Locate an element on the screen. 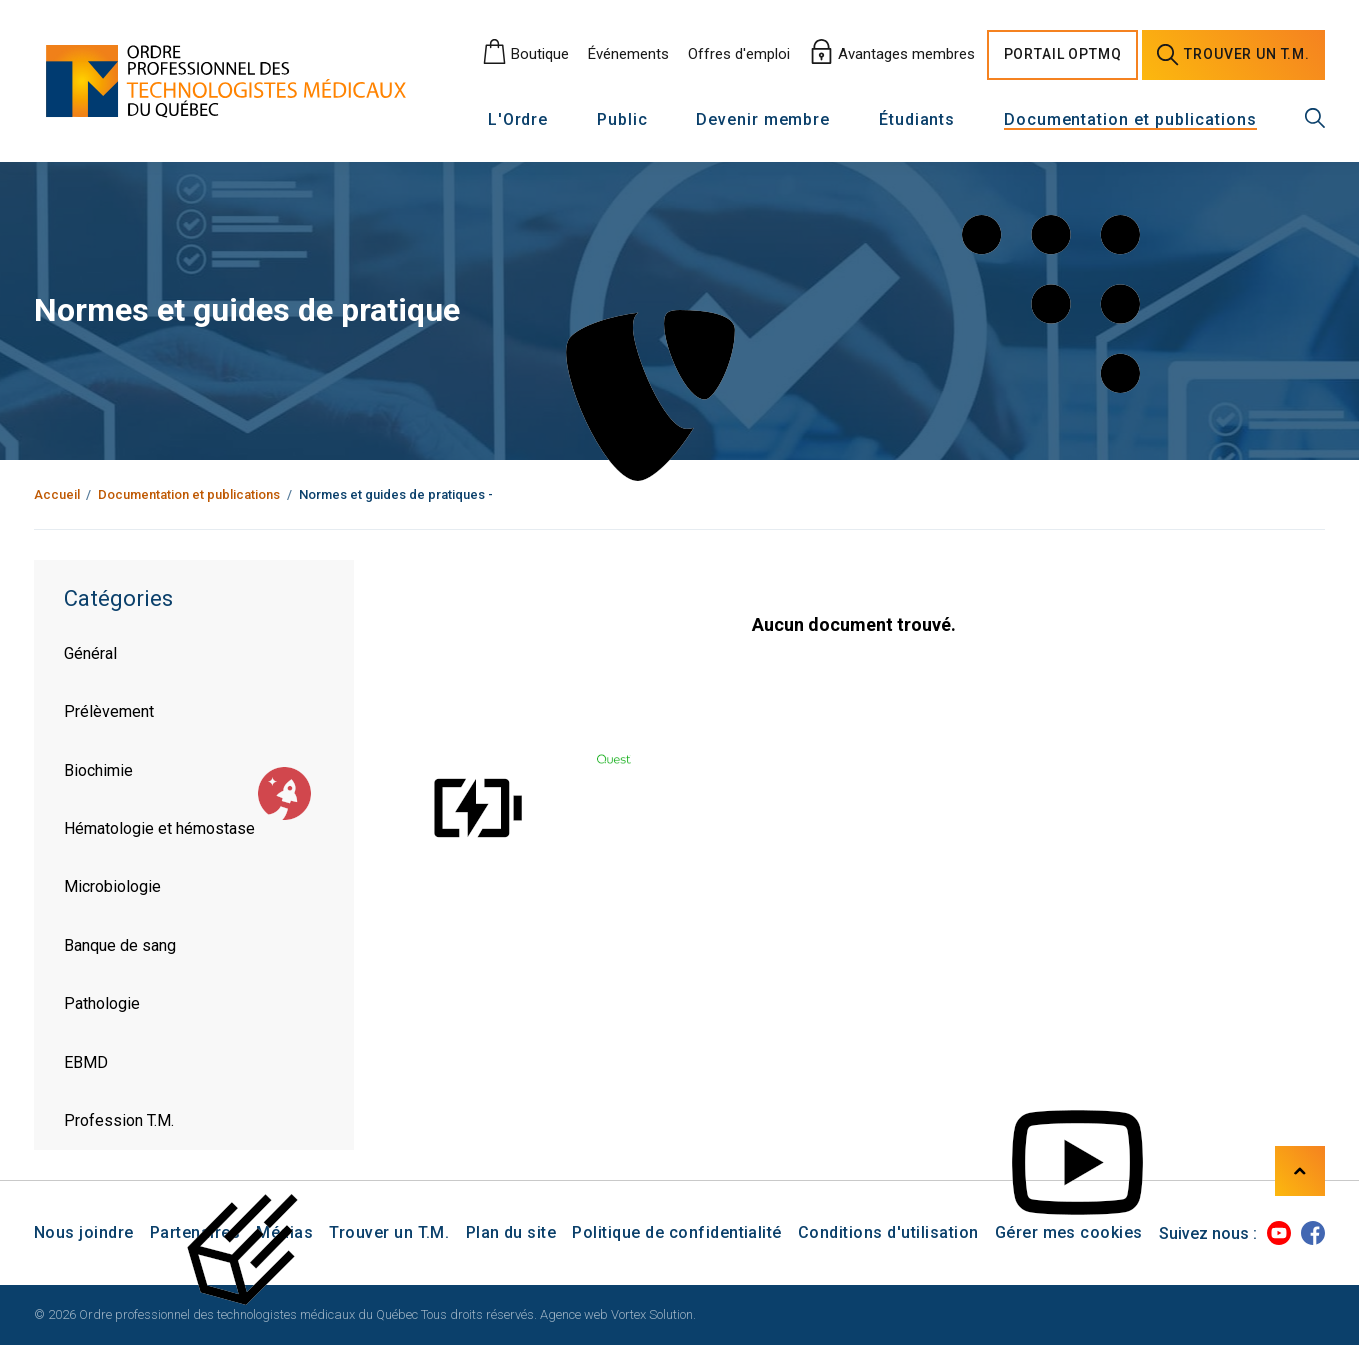 The image size is (1359, 1345). Quest software or services branding is located at coordinates (614, 759).